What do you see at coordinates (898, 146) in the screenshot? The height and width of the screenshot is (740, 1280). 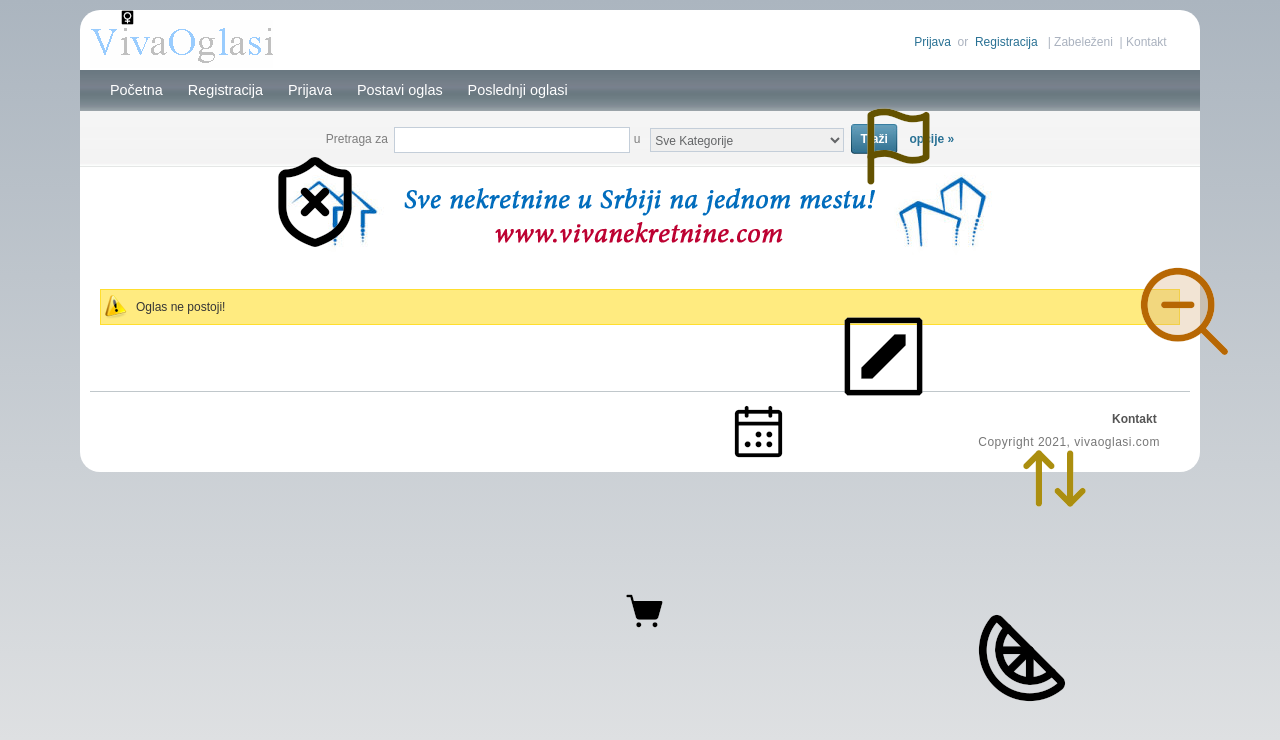 I see `flag or report content` at bounding box center [898, 146].